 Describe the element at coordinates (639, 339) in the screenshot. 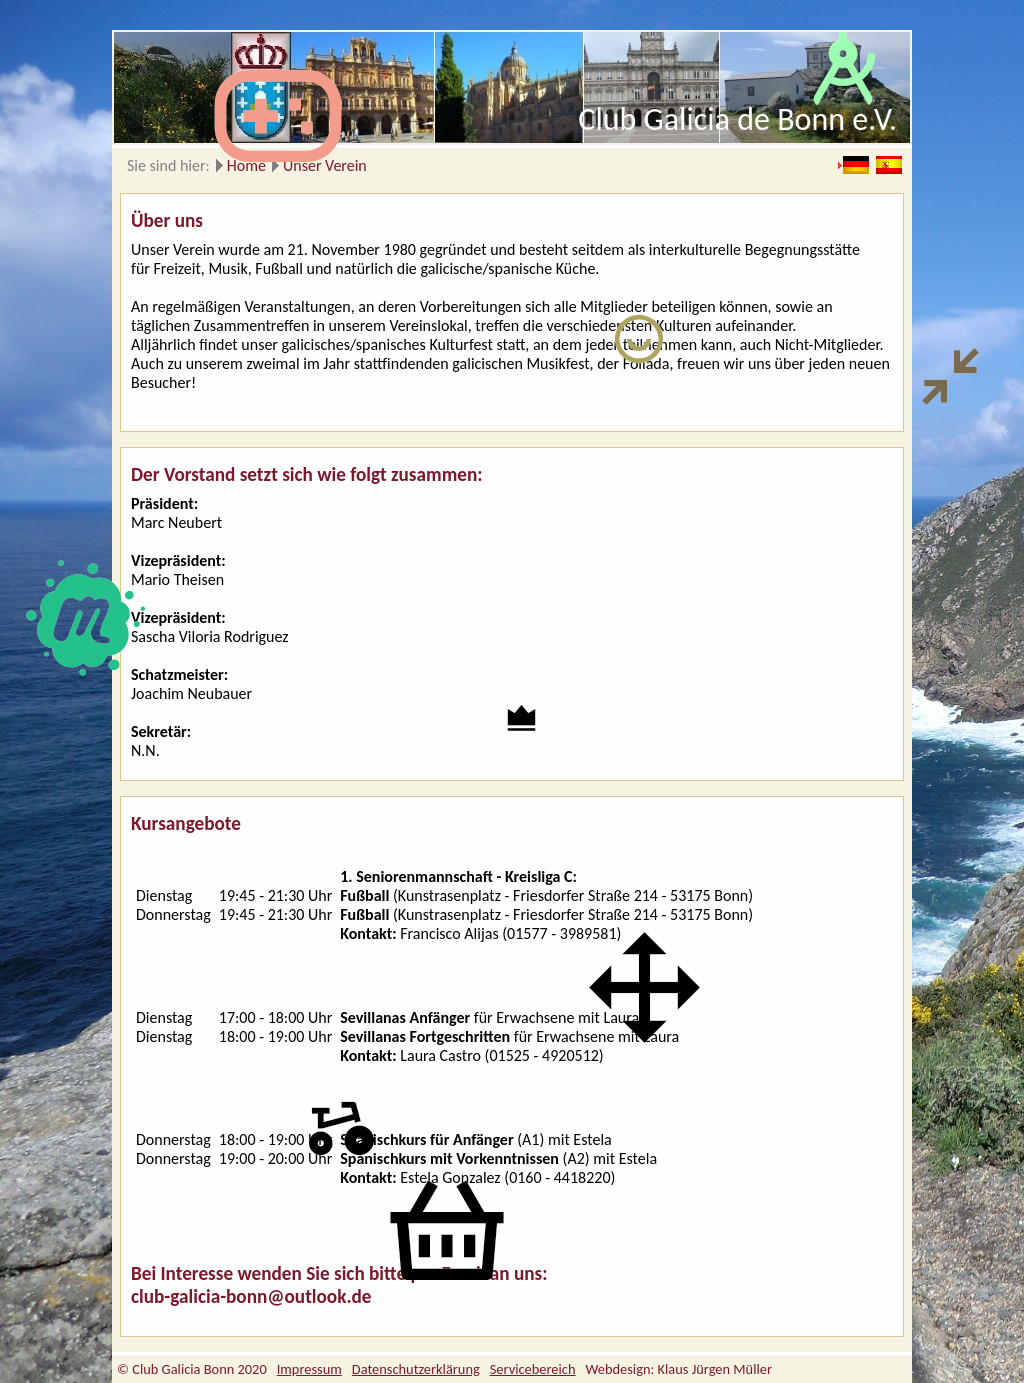

I see `view your profile` at that location.